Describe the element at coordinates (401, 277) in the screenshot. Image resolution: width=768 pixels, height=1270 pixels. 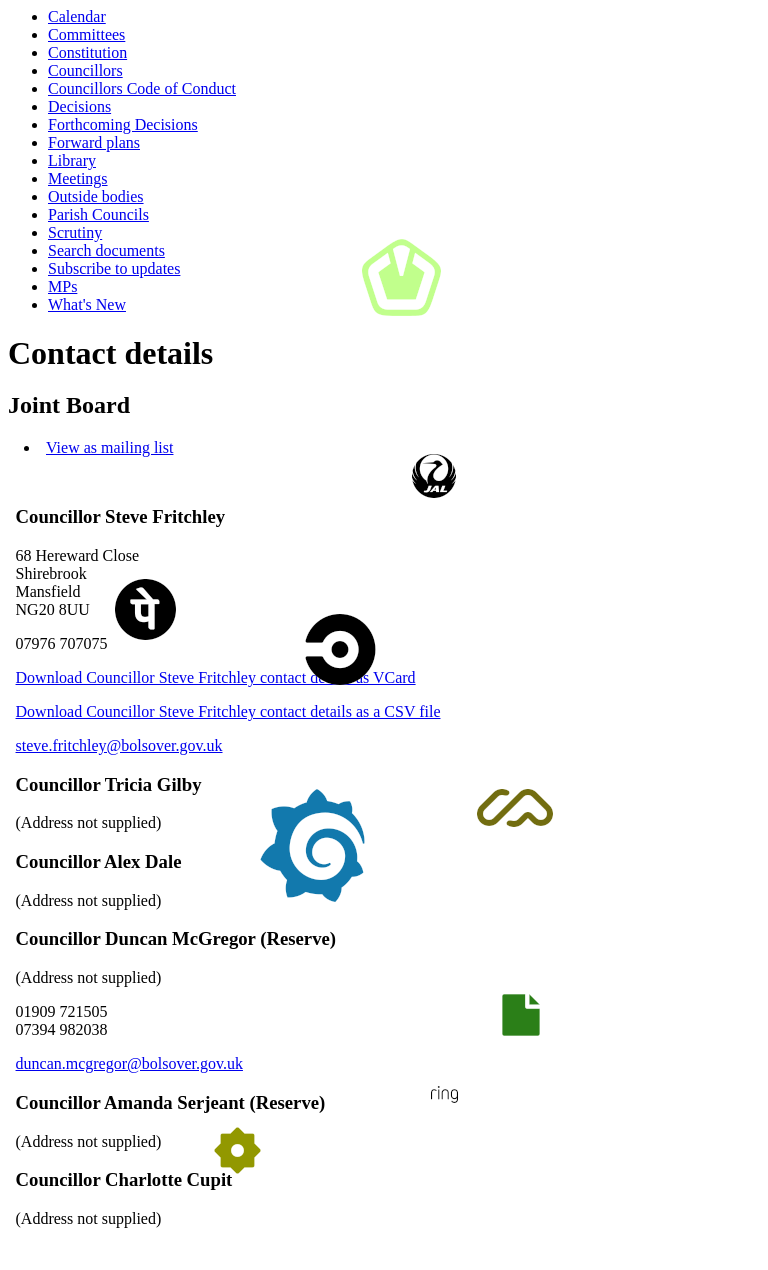
I see `sfml framework or library branding` at that location.